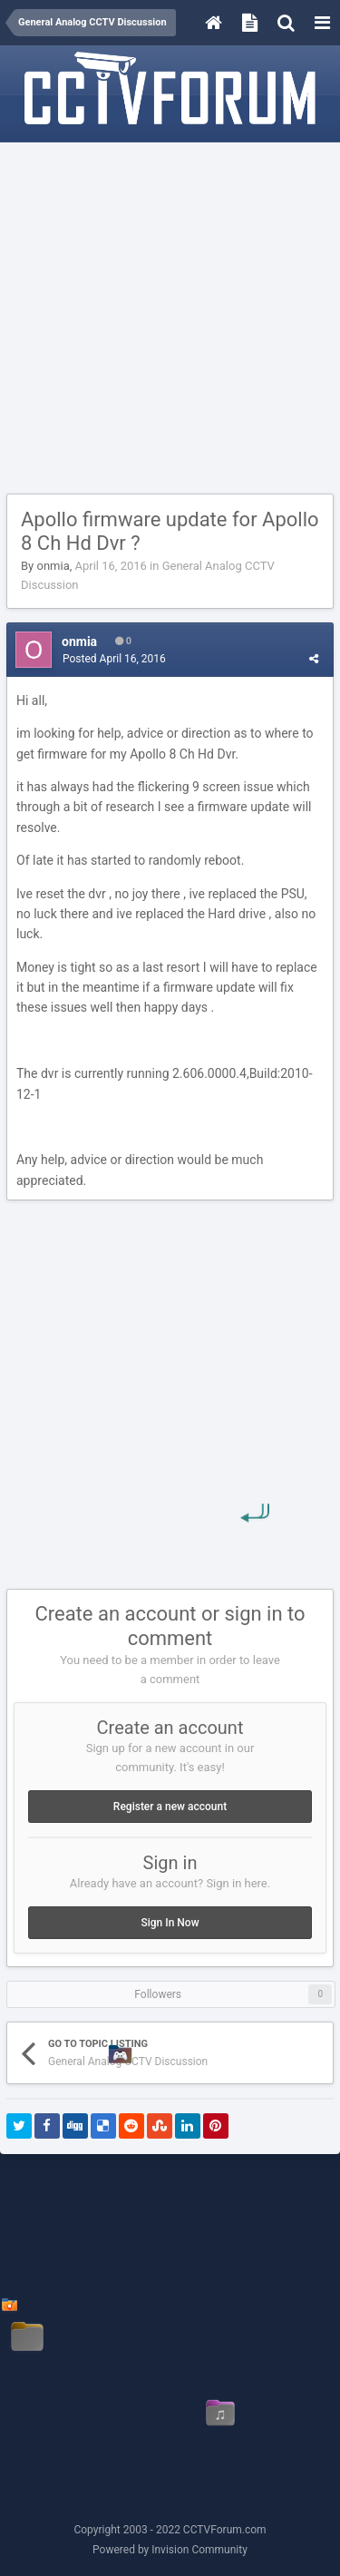 This screenshot has width=340, height=2576. Describe the element at coordinates (254, 1511) in the screenshot. I see `reply to all recipients of an email` at that location.